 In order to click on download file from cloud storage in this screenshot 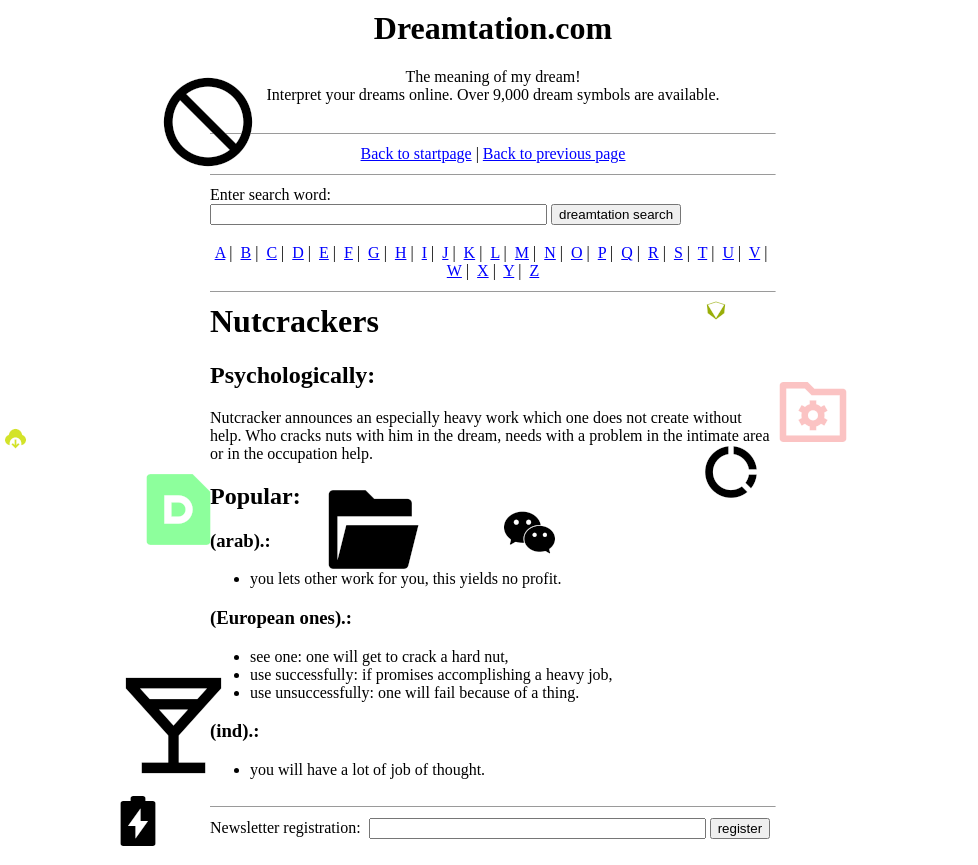, I will do `click(15, 438)`.